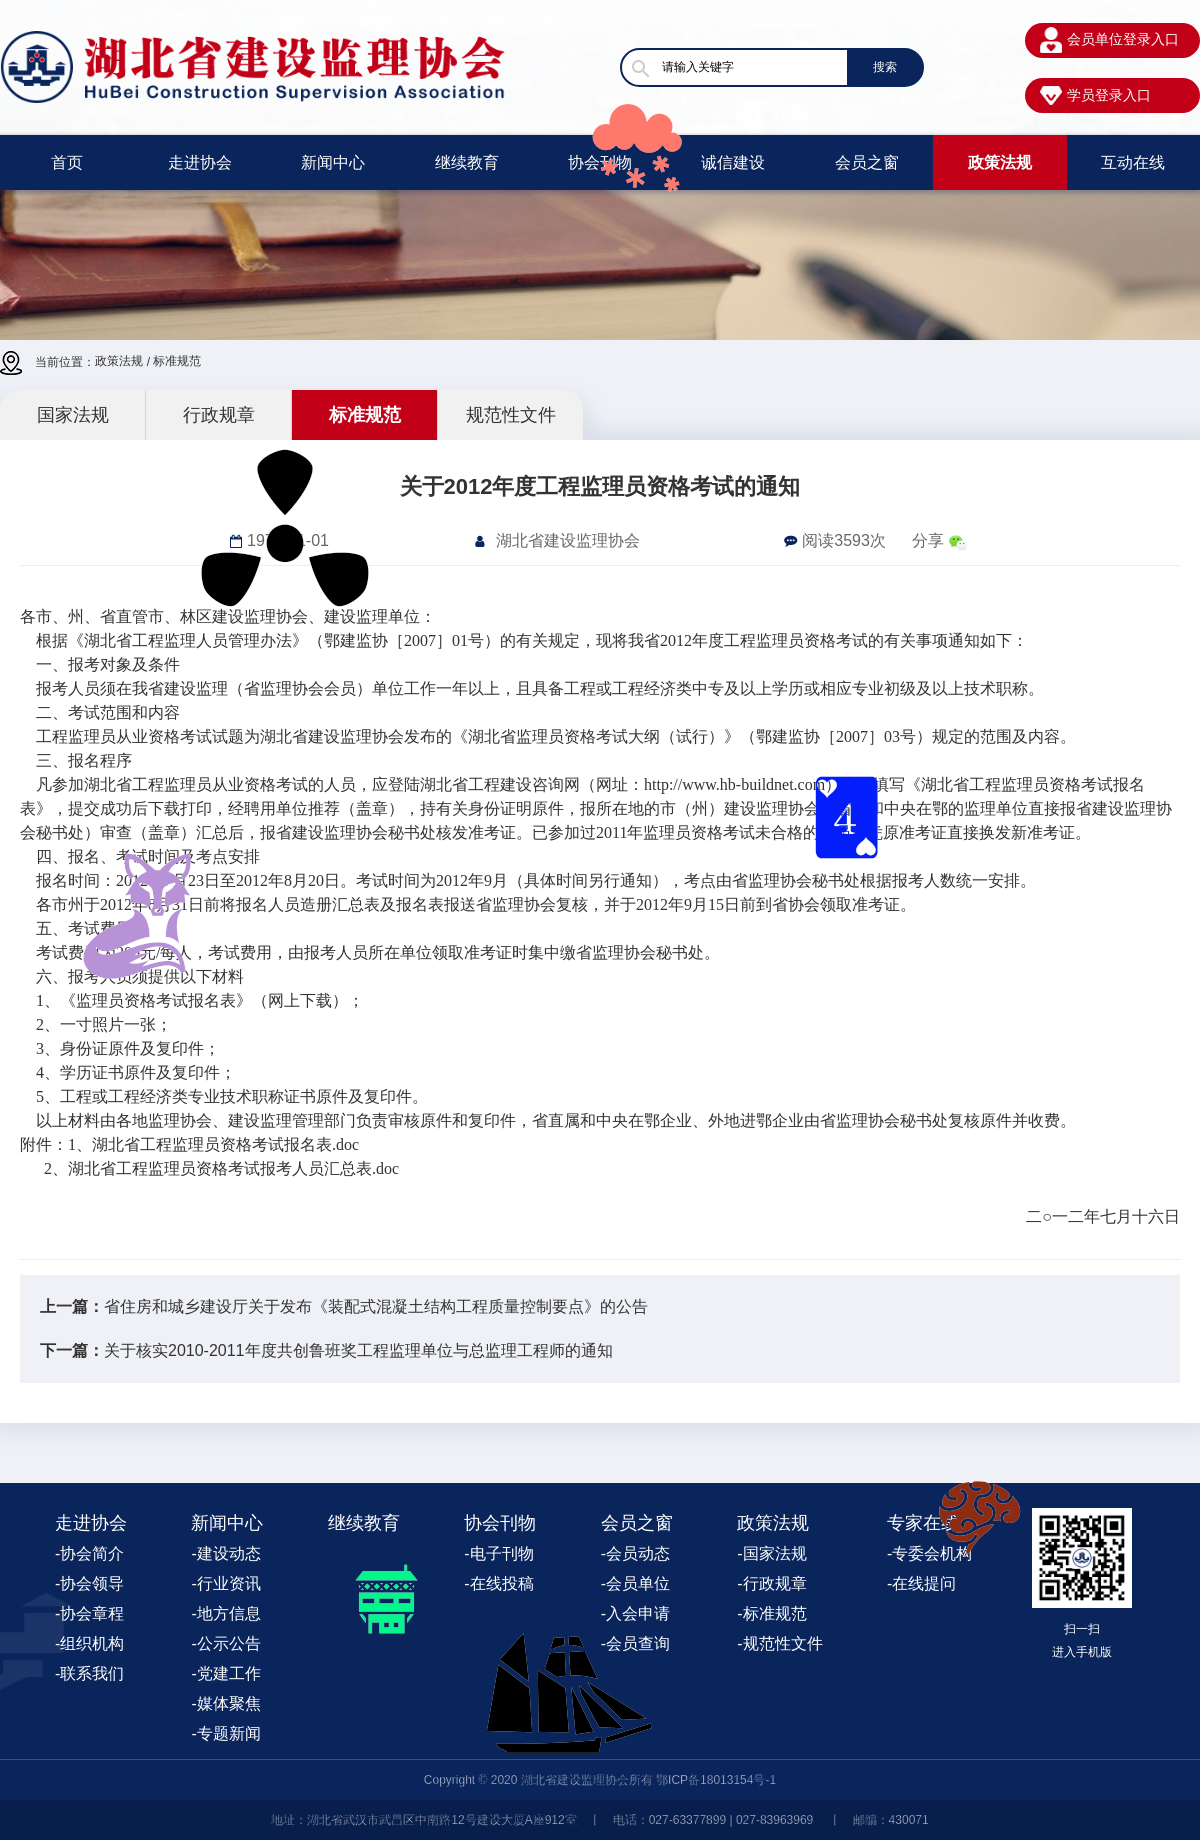 This screenshot has width=1200, height=1840. Describe the element at coordinates (137, 916) in the screenshot. I see `fox character or avatar icon` at that location.